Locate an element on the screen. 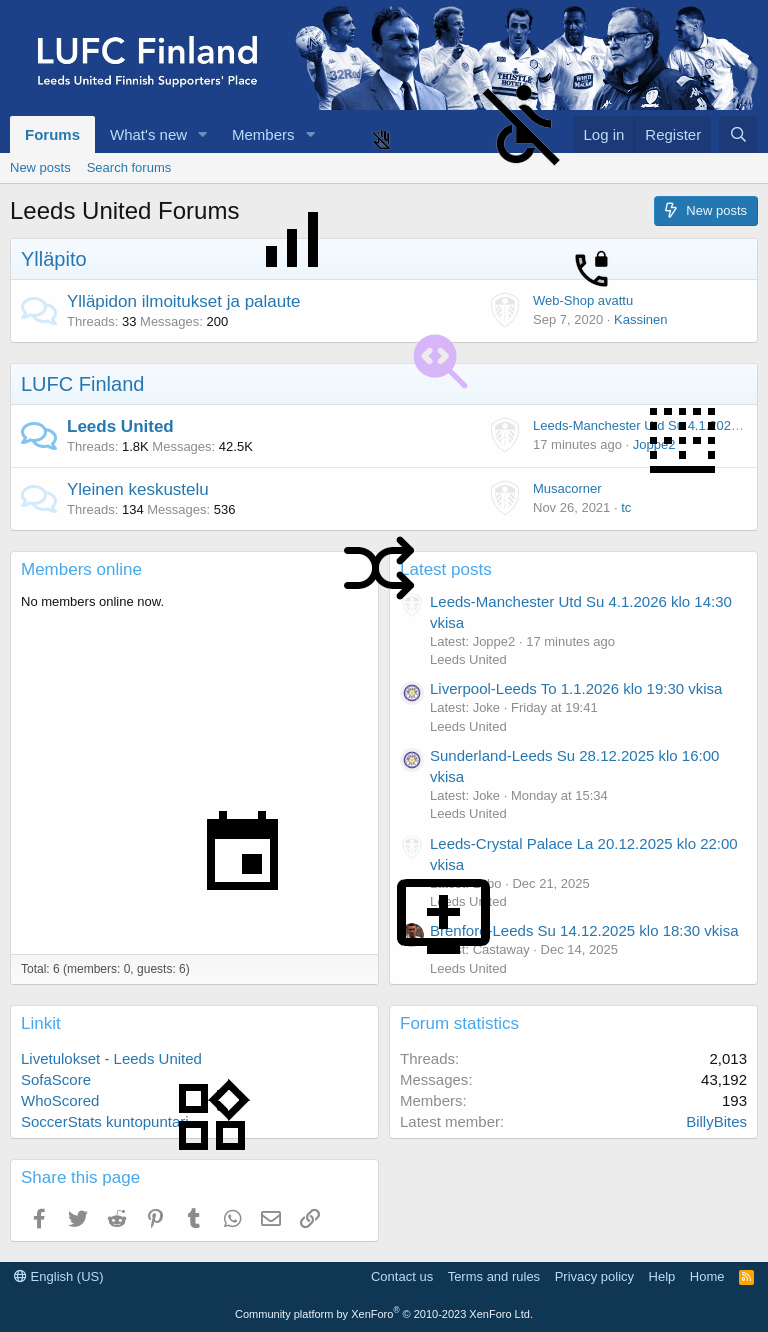 This screenshot has height=1332, width=768. access widgets or mini-apps is located at coordinates (212, 1117).